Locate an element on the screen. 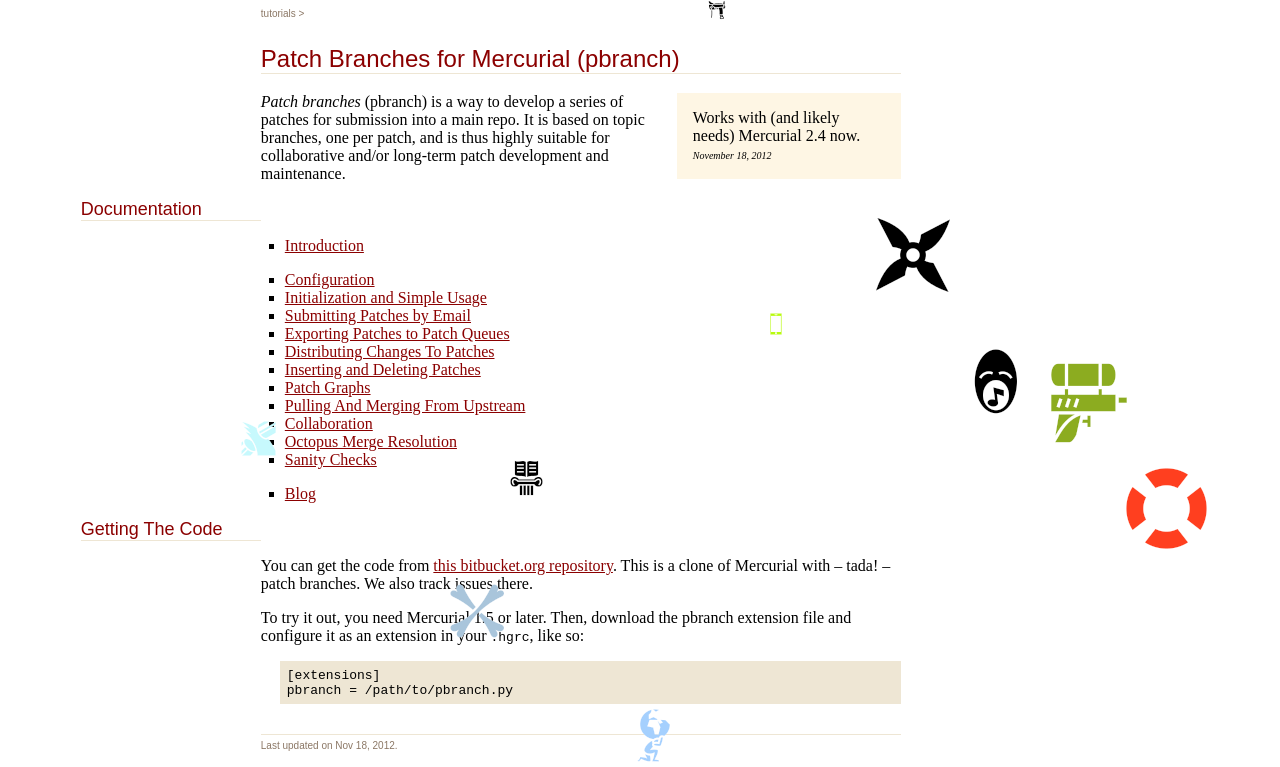 Image resolution: width=1280 pixels, height=767 pixels. select water gun weapon in game is located at coordinates (1089, 403).